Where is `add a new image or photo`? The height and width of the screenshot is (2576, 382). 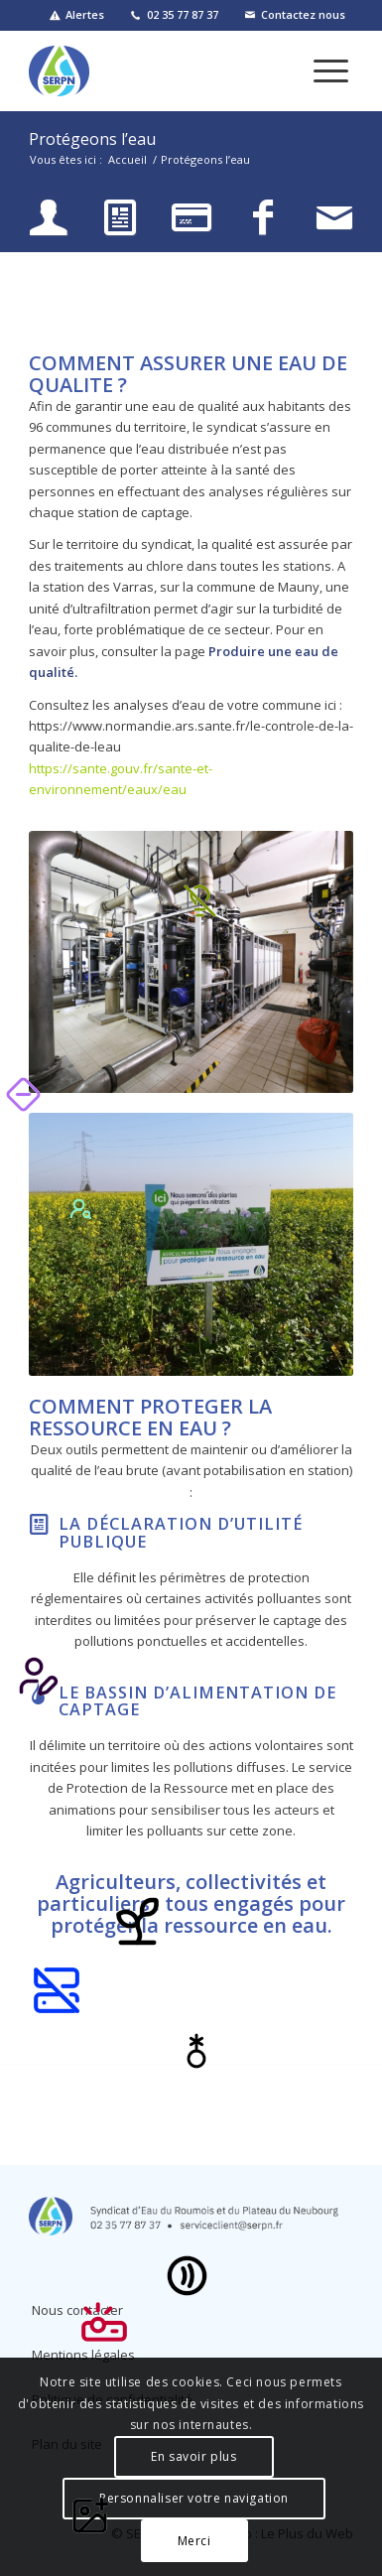 add a new image or photo is located at coordinates (89, 2515).